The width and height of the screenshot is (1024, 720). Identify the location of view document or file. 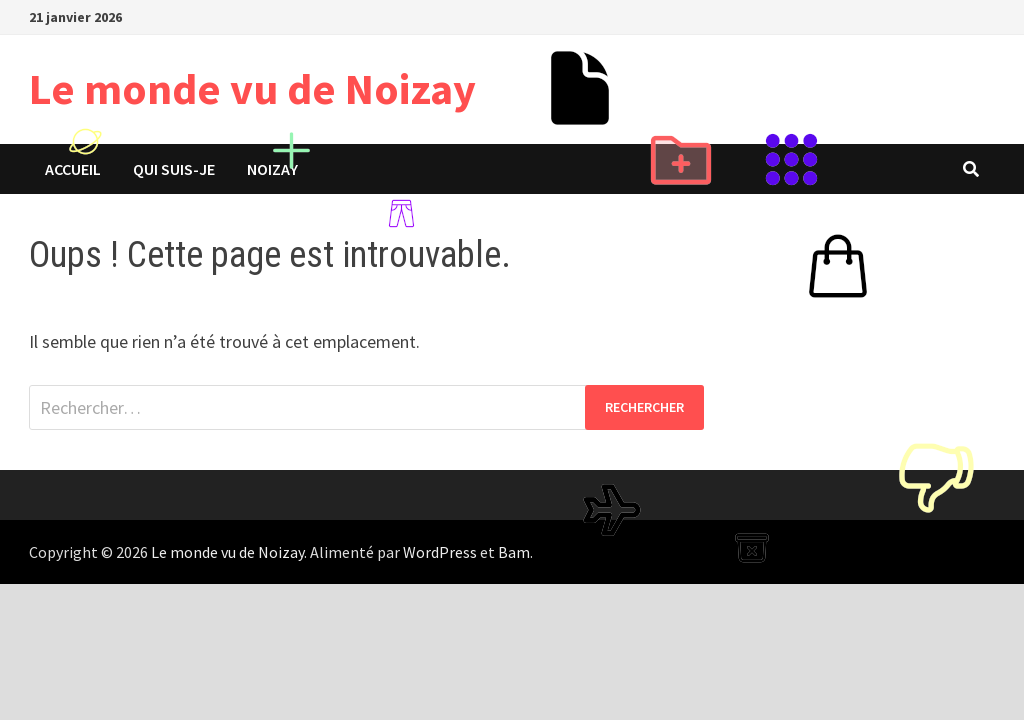
(580, 88).